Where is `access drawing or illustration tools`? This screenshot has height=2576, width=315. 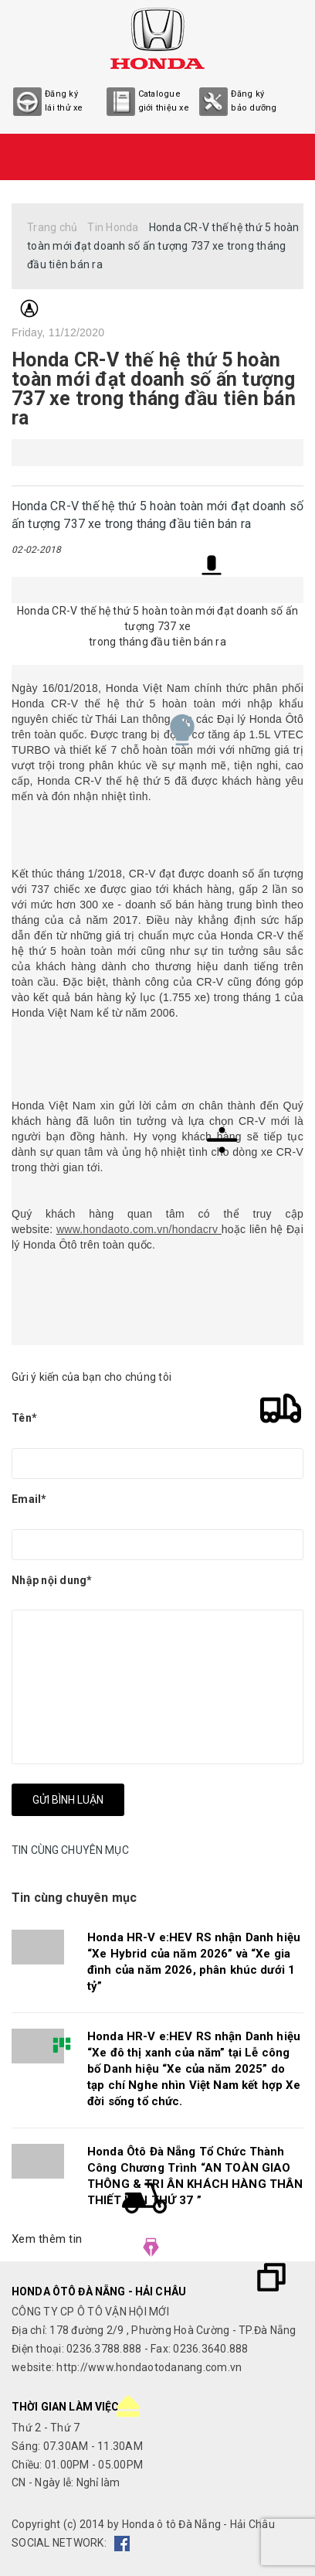
access drawing or illustration tools is located at coordinates (151, 2247).